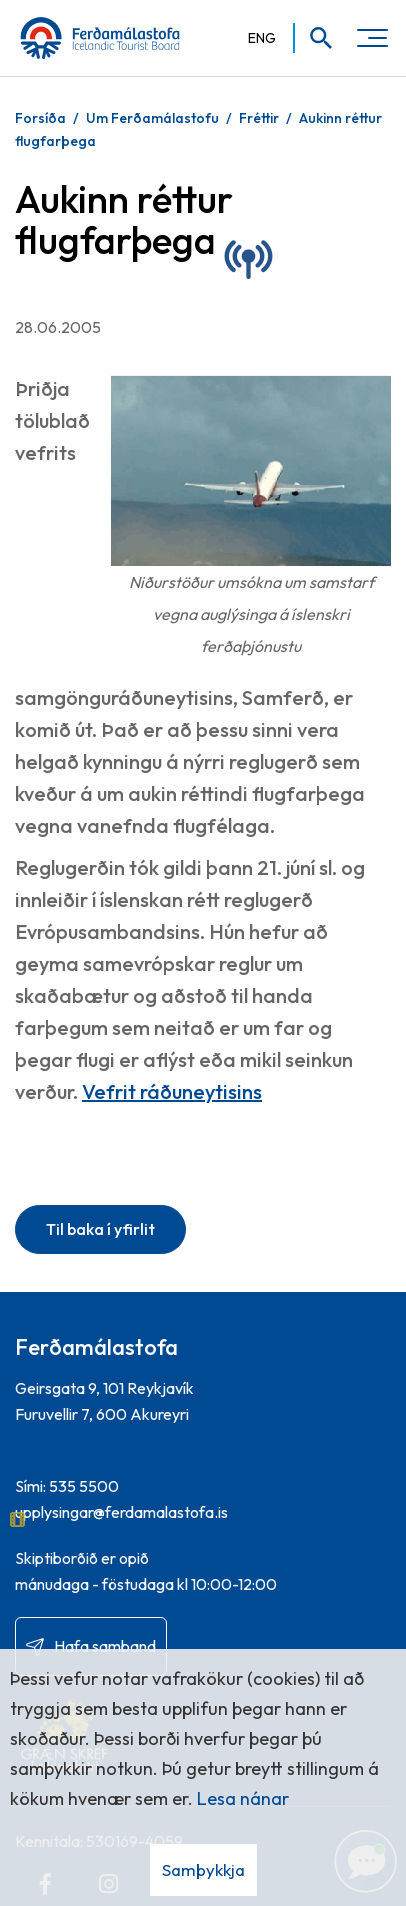 The width and height of the screenshot is (406, 1906). I want to click on access radio or audio streaming, so click(248, 258).